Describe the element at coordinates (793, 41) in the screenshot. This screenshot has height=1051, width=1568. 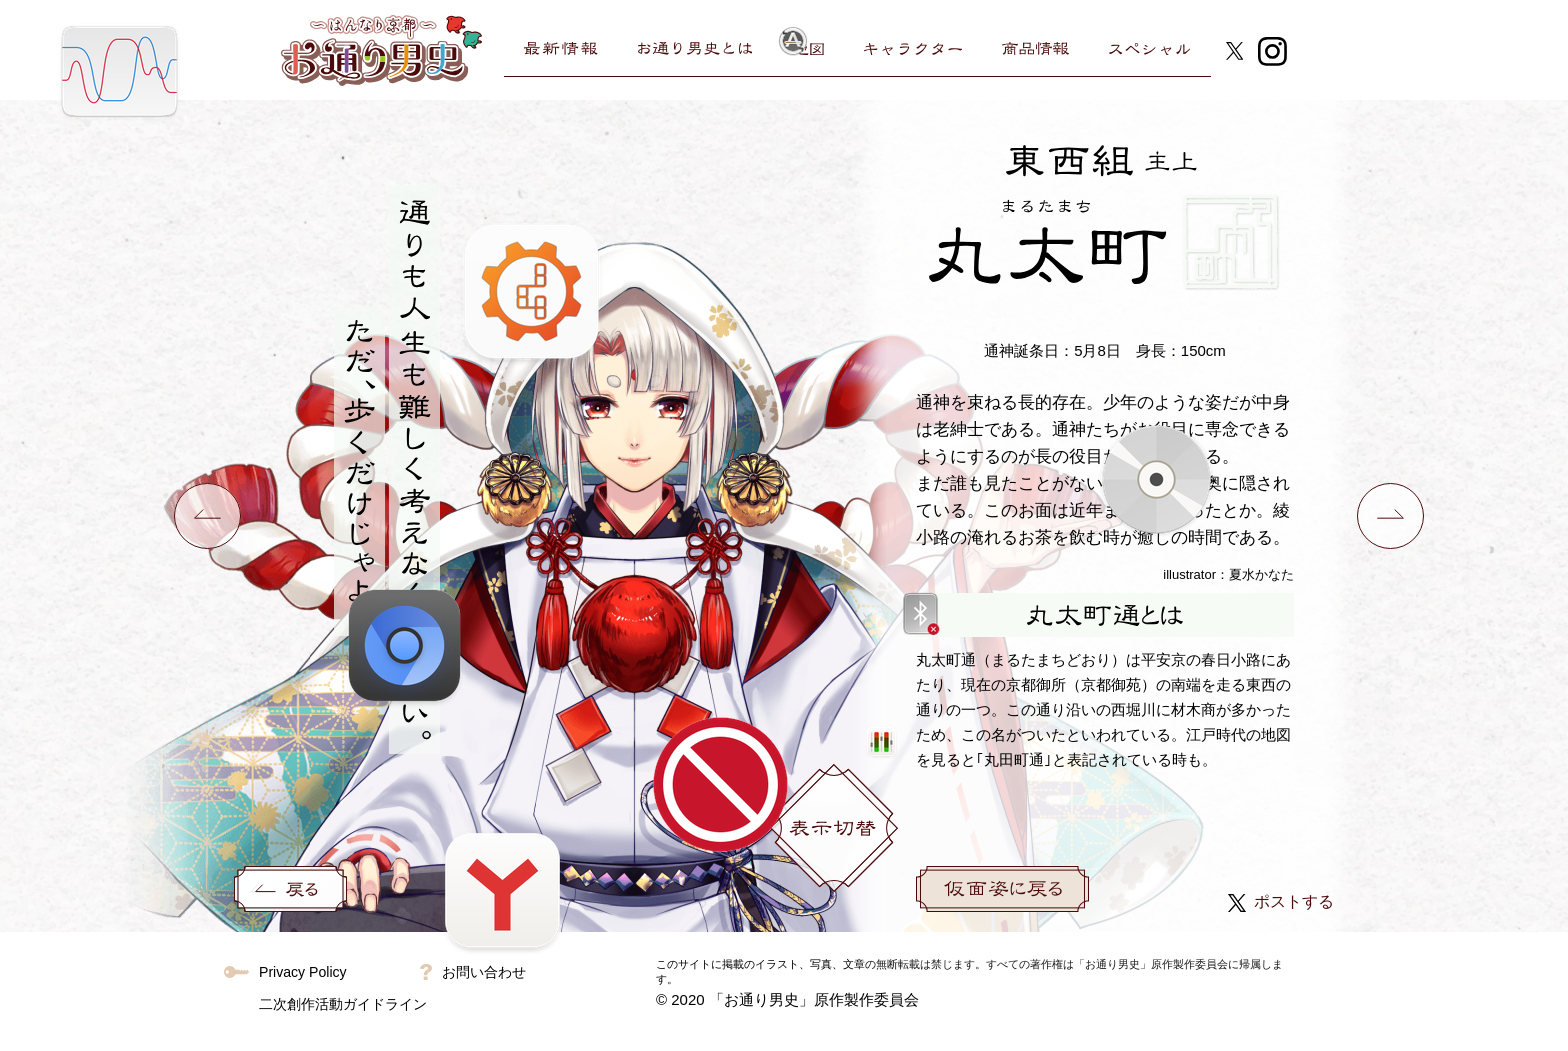
I see `check for available software updates` at that location.